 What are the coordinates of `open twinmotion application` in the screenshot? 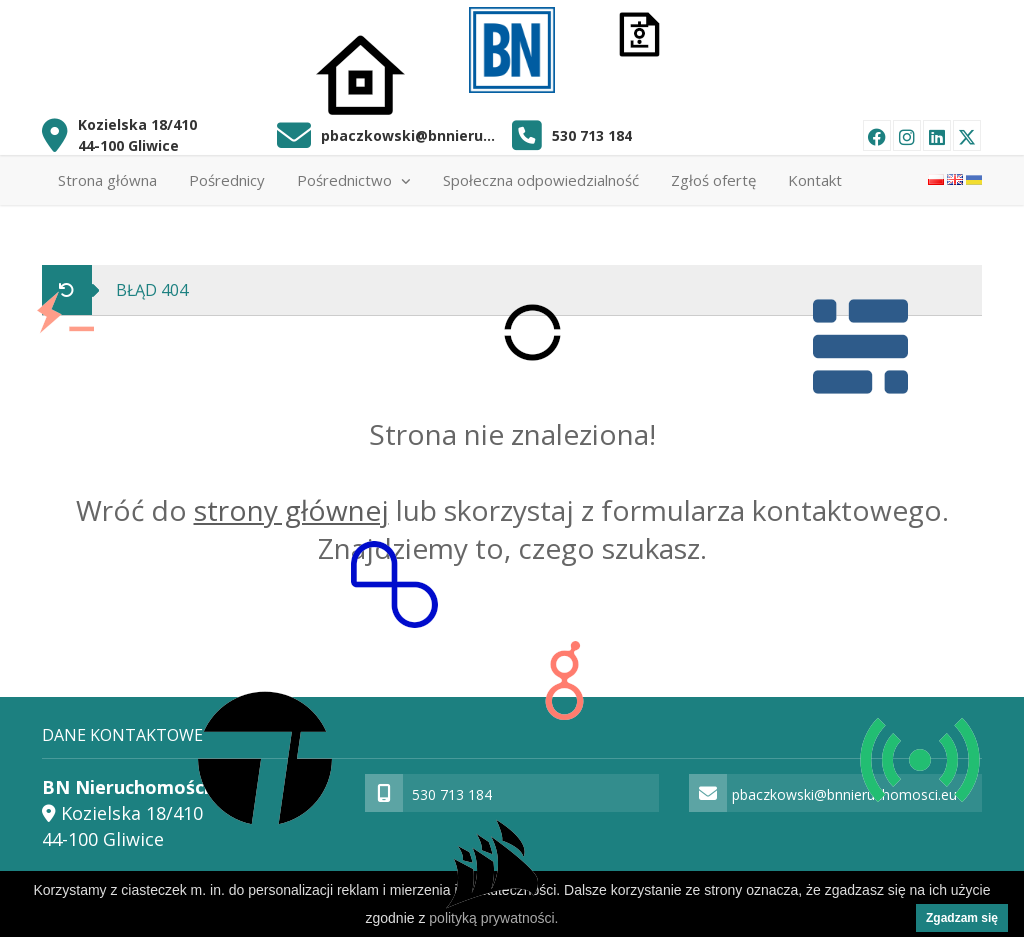 It's located at (265, 758).